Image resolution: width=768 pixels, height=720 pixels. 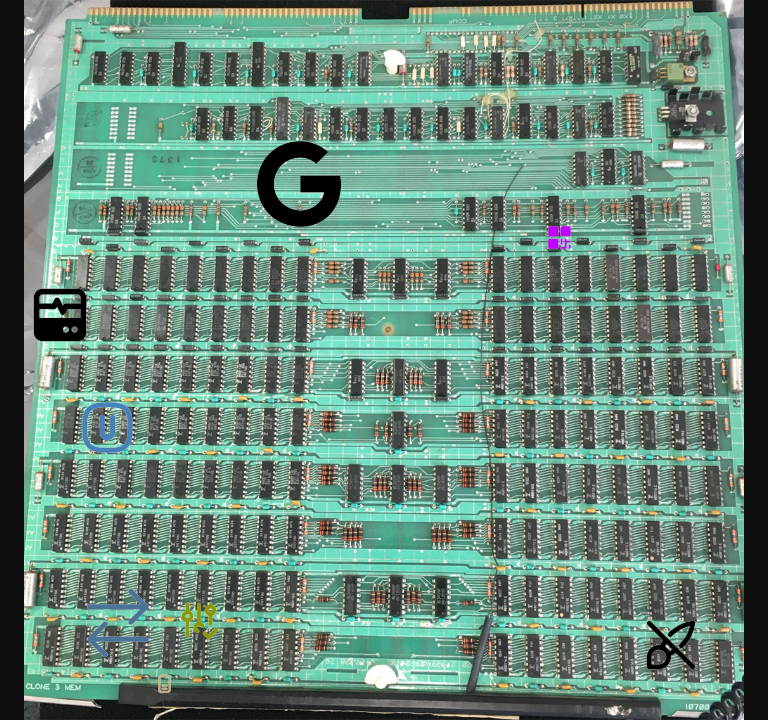 What do you see at coordinates (118, 623) in the screenshot?
I see `switch between two views or modes` at bounding box center [118, 623].